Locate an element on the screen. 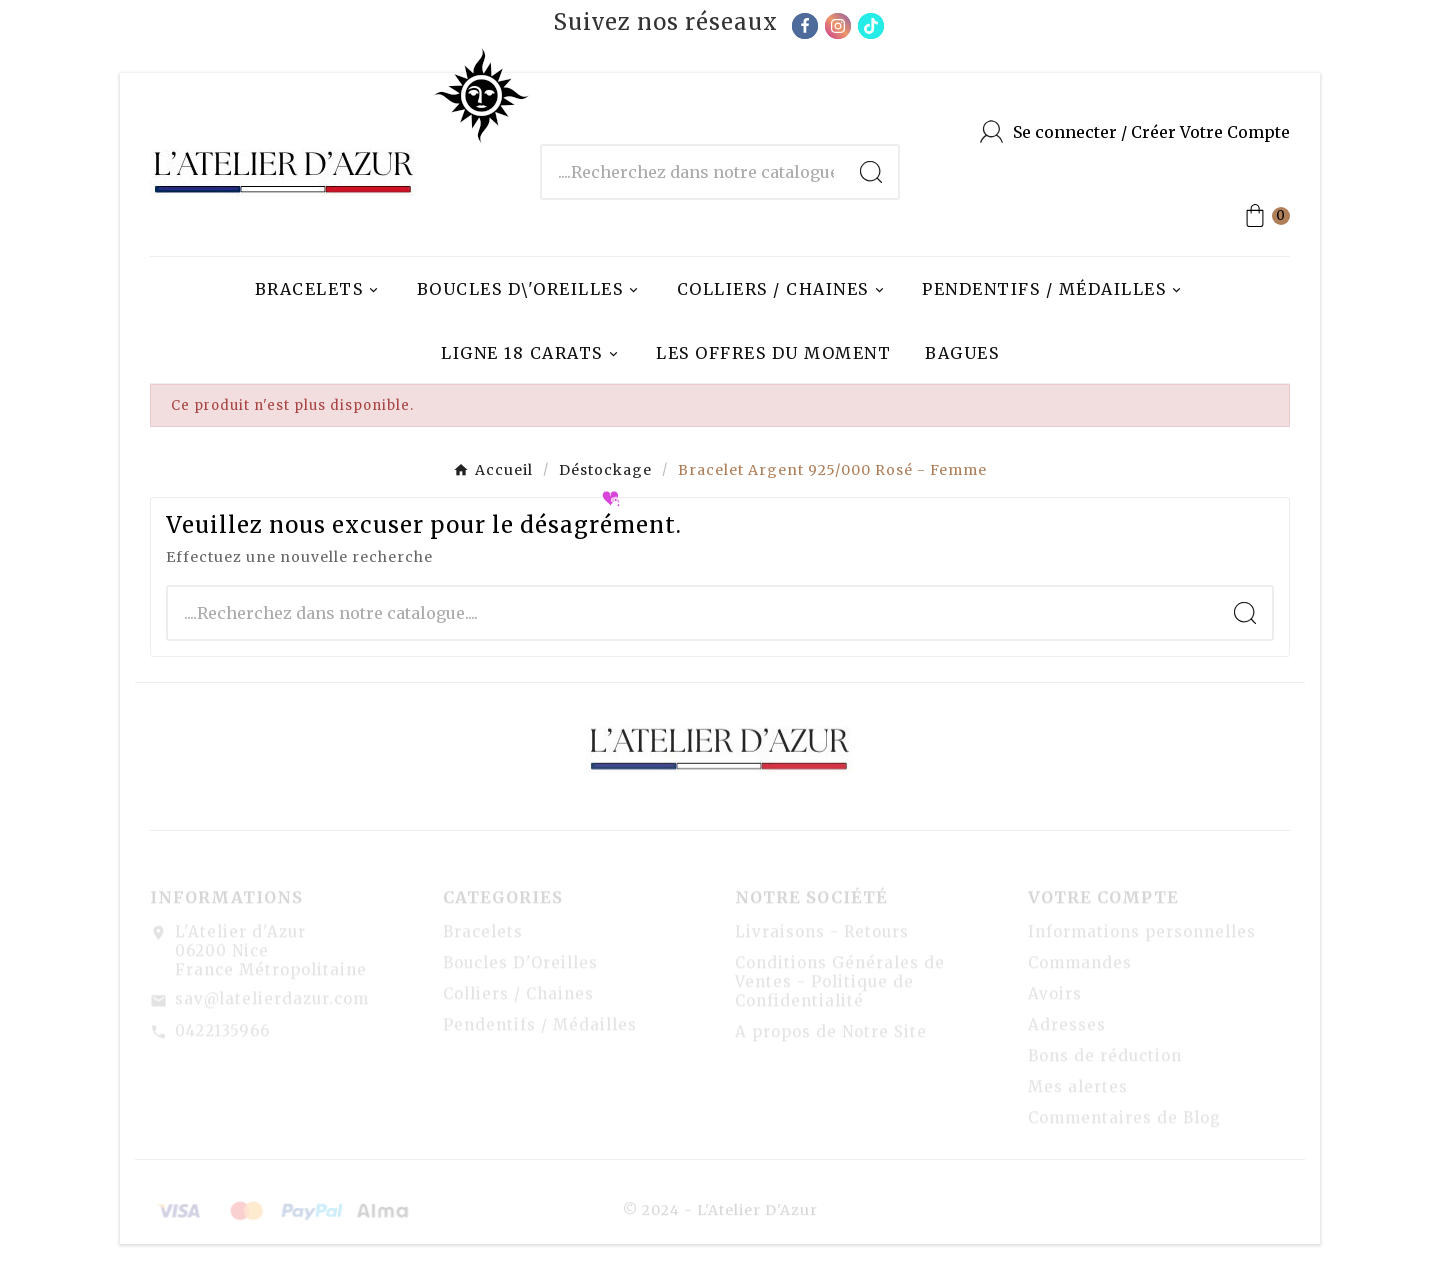 The image size is (1440, 1274). tap into health or life resources is located at coordinates (611, 498).